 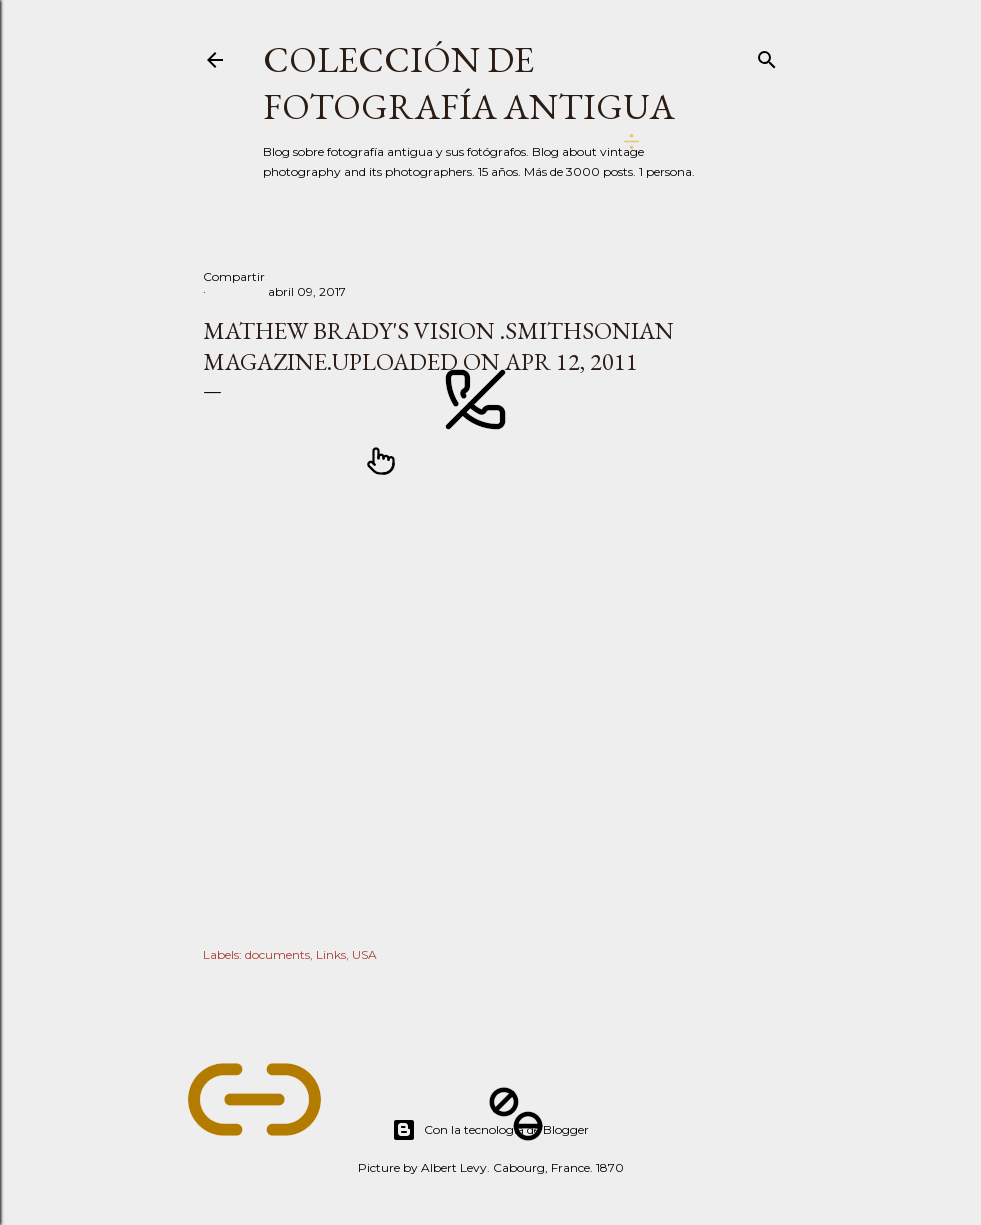 What do you see at coordinates (631, 141) in the screenshot?
I see `perform division calculation` at bounding box center [631, 141].